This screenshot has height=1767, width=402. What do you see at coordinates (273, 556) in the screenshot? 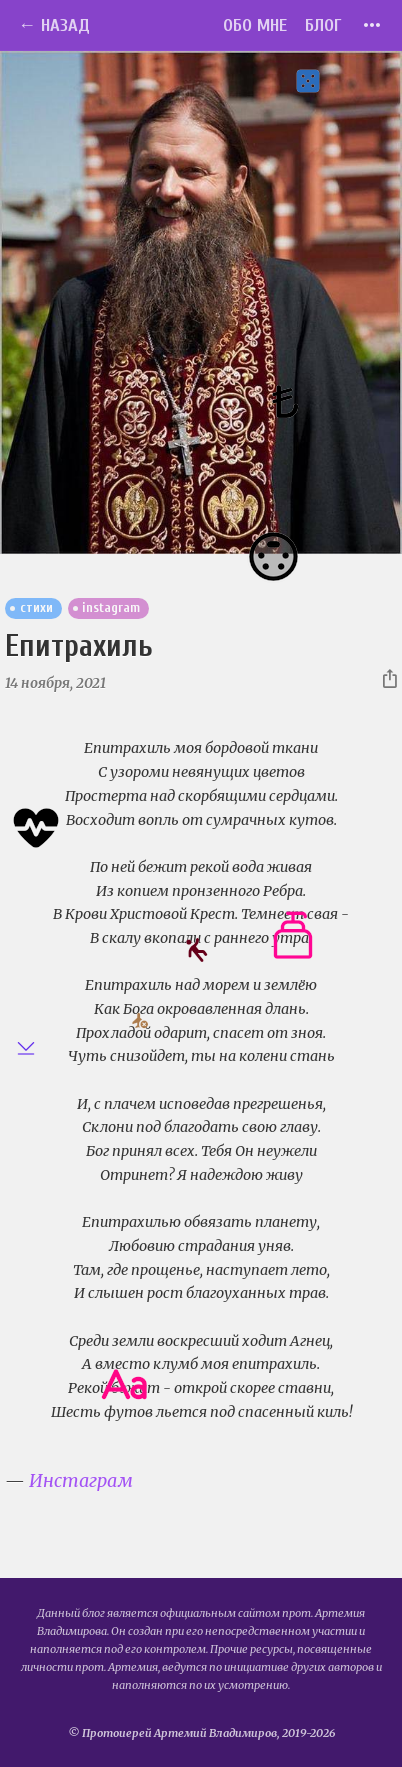
I see `configure s-video input settings` at bounding box center [273, 556].